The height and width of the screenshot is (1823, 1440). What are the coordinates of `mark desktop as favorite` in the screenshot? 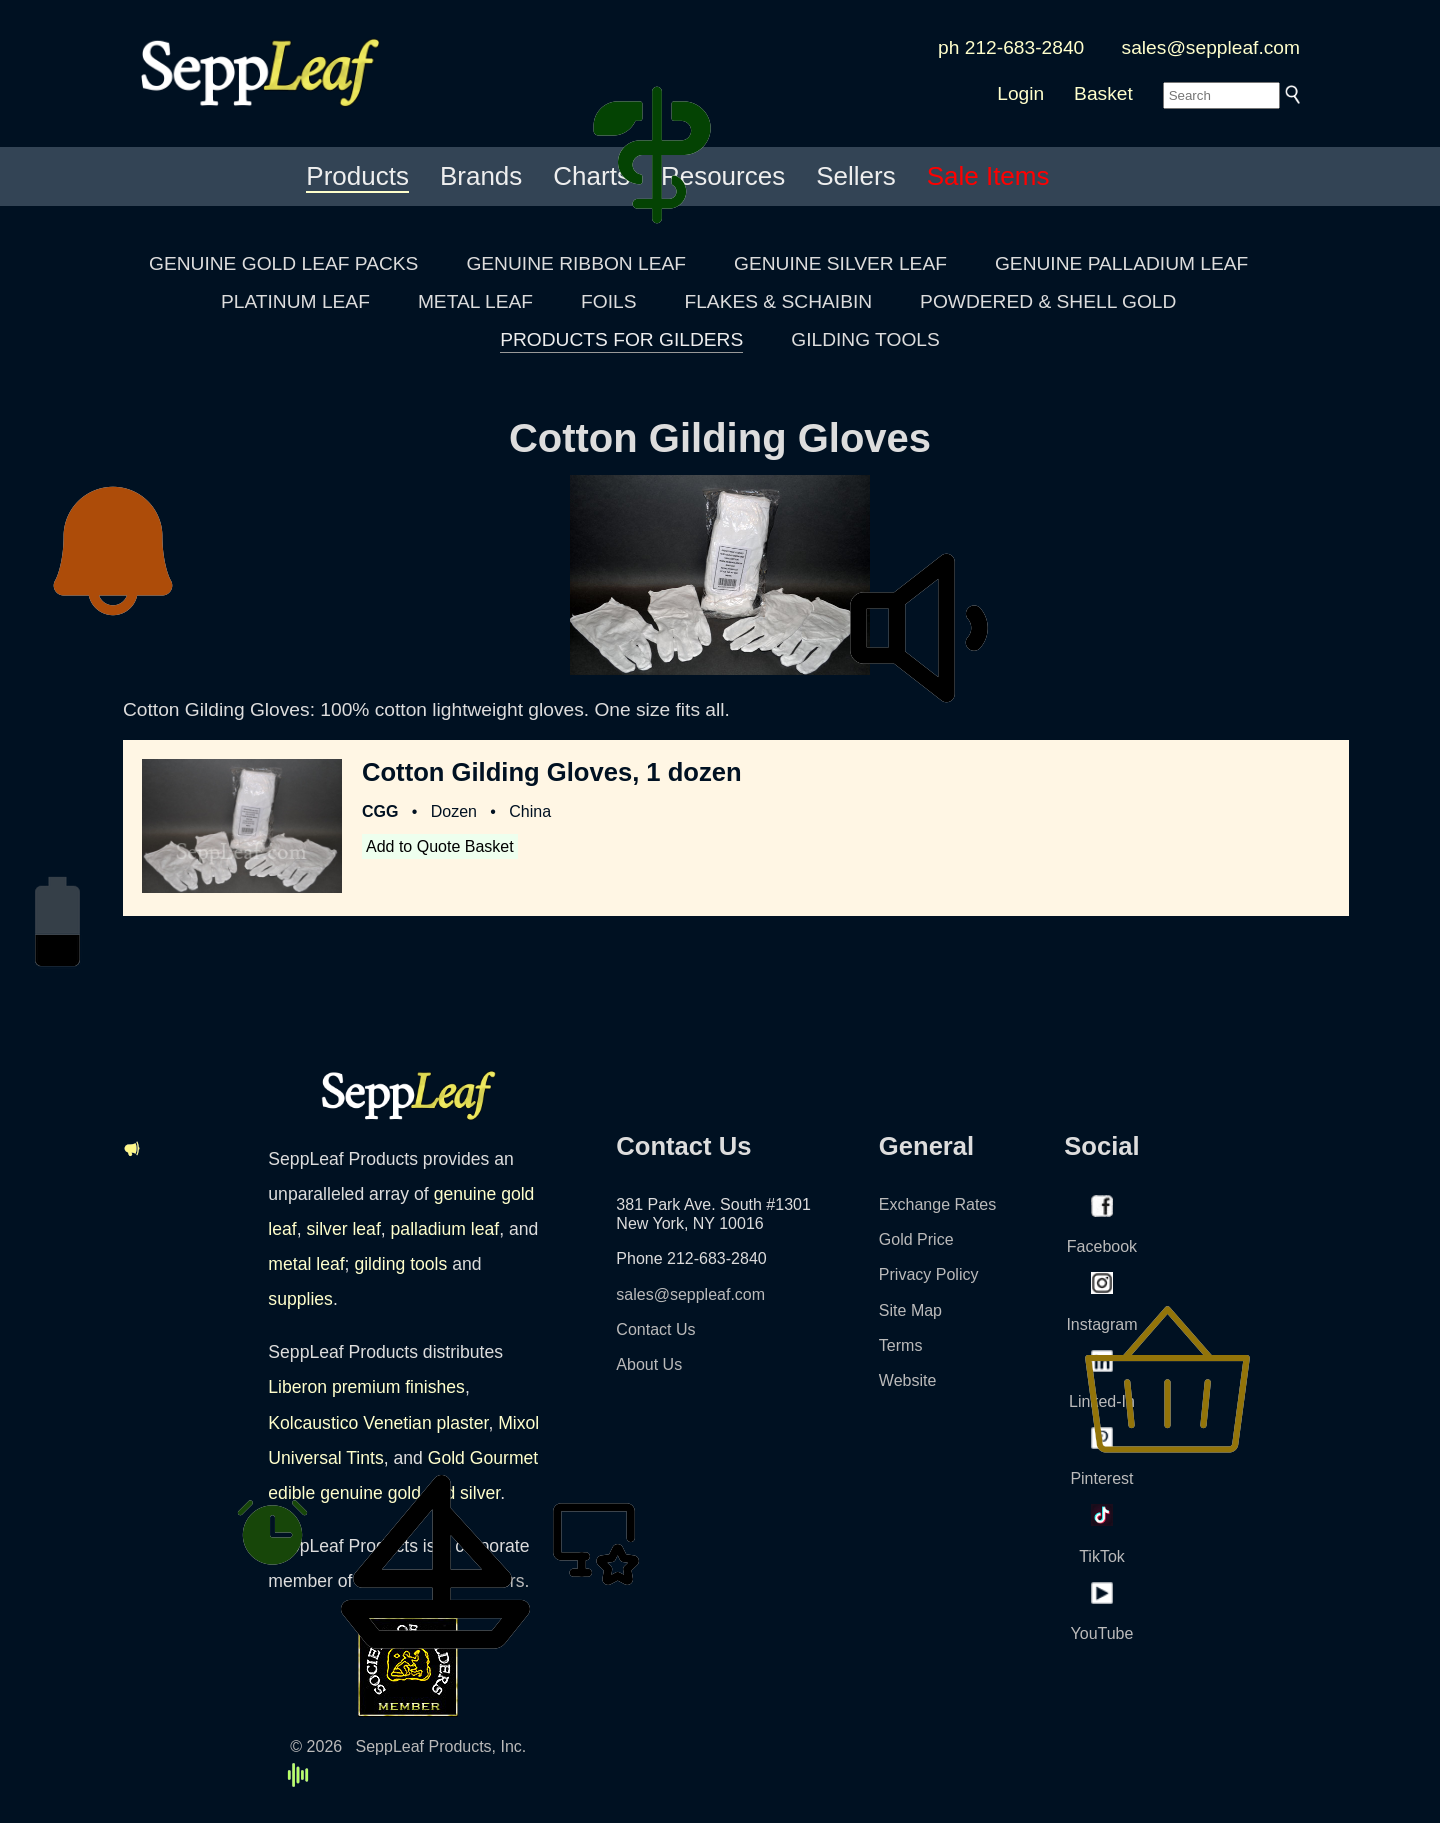 It's located at (594, 1540).